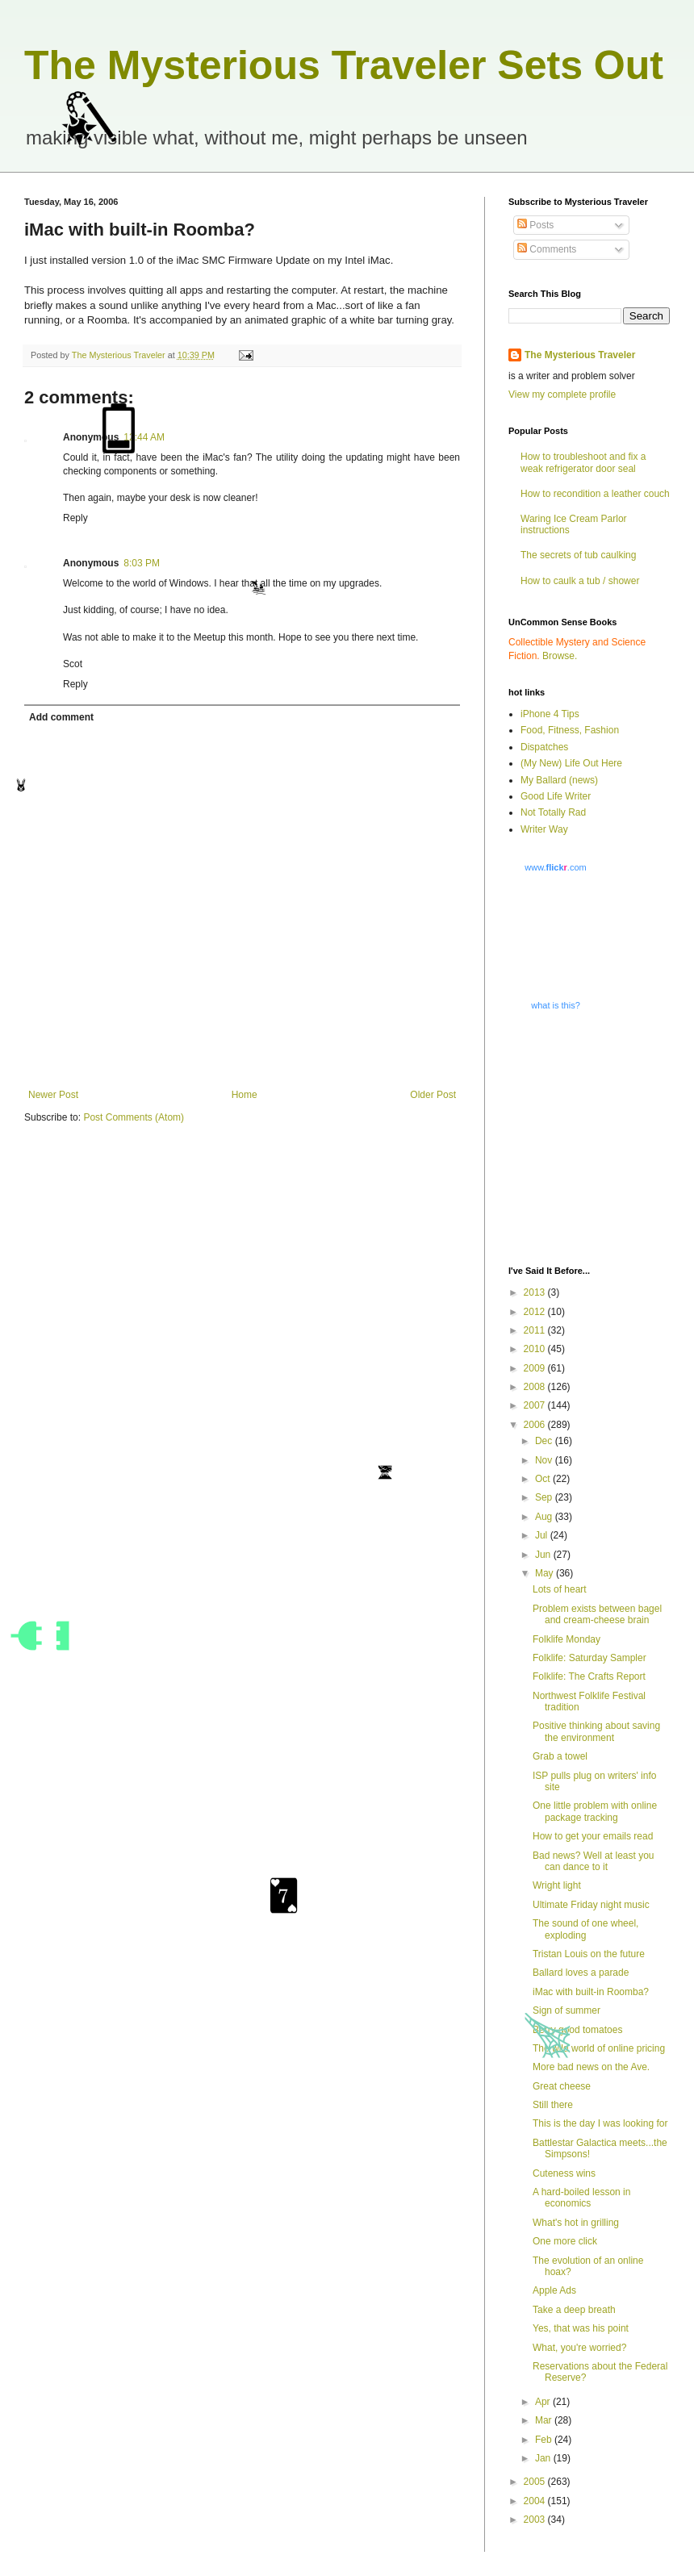  I want to click on seven of hearts playing card, so click(283, 1895).